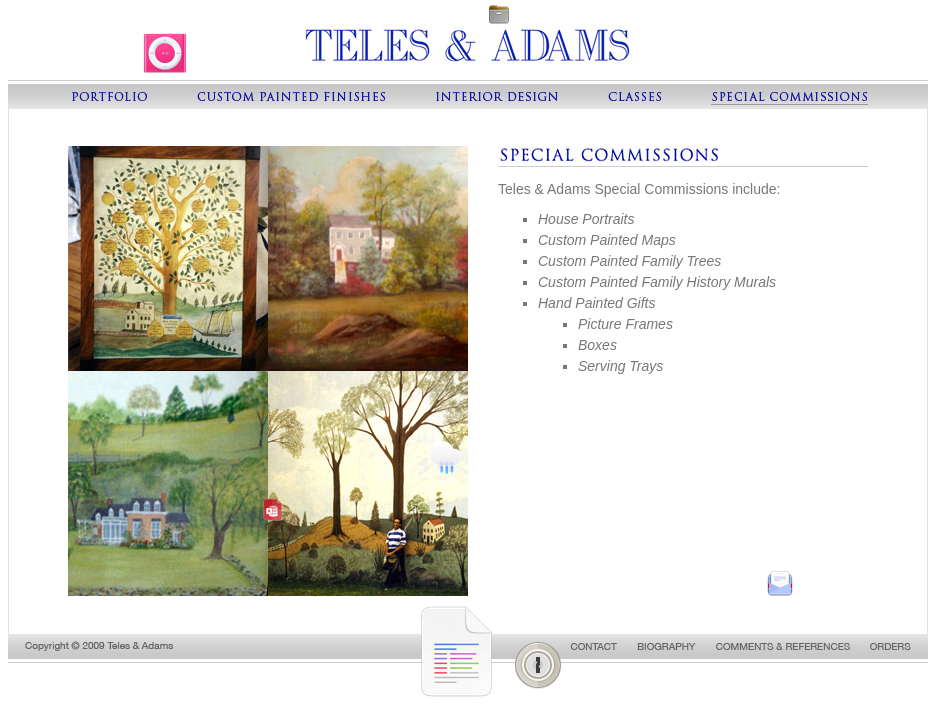 This screenshot has height=720, width=928. Describe the element at coordinates (499, 14) in the screenshot. I see `open the file manager` at that location.